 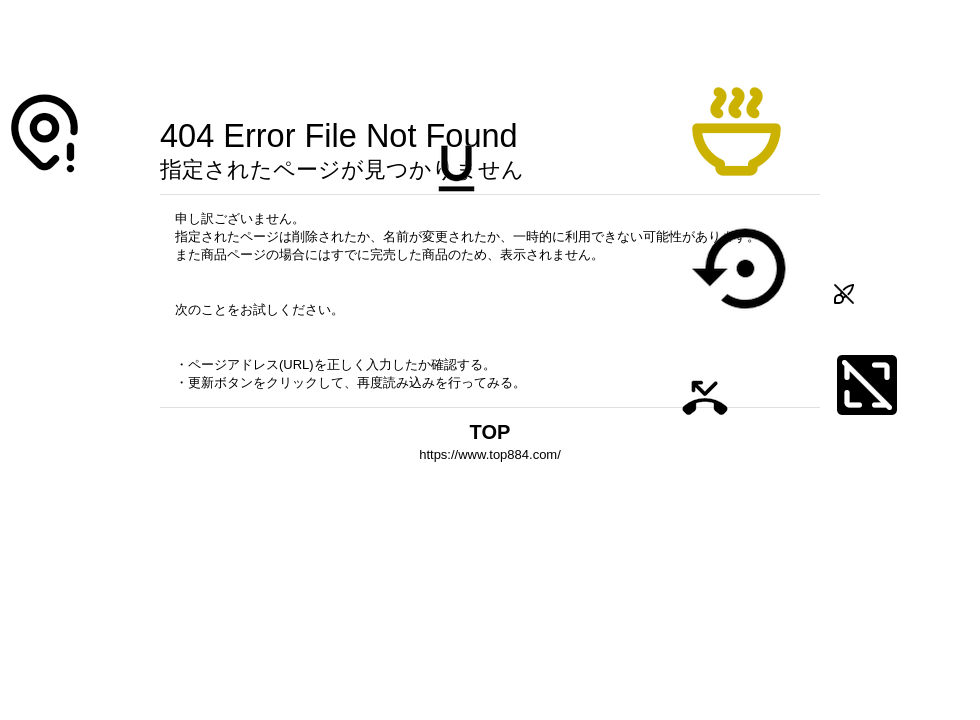 I want to click on disable brush tool, so click(x=844, y=294).